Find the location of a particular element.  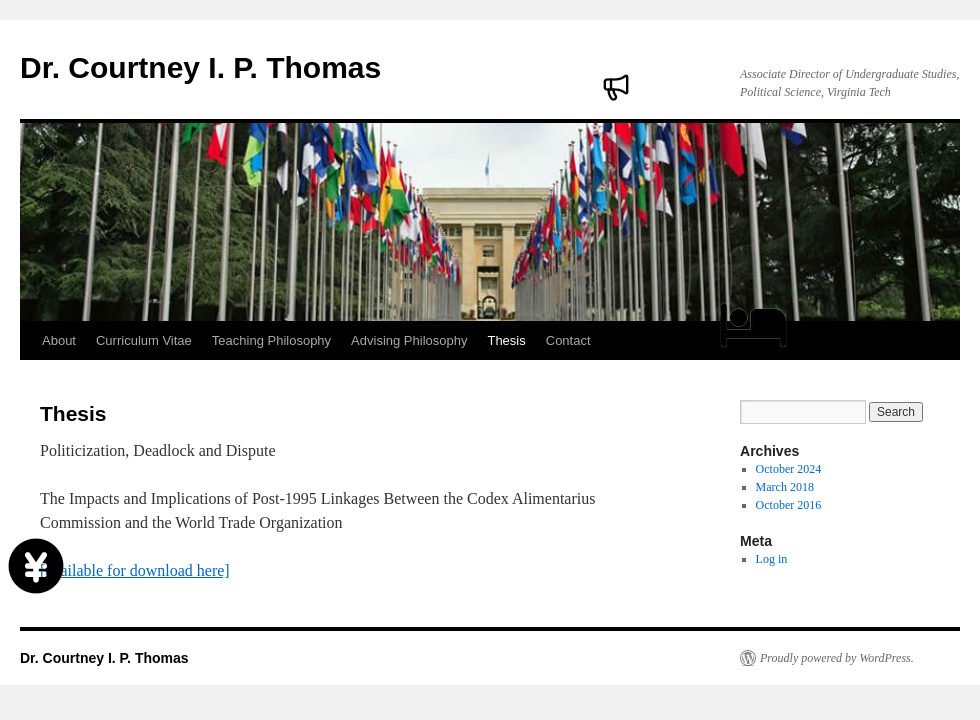

make an announcement or broadcast is located at coordinates (616, 87).